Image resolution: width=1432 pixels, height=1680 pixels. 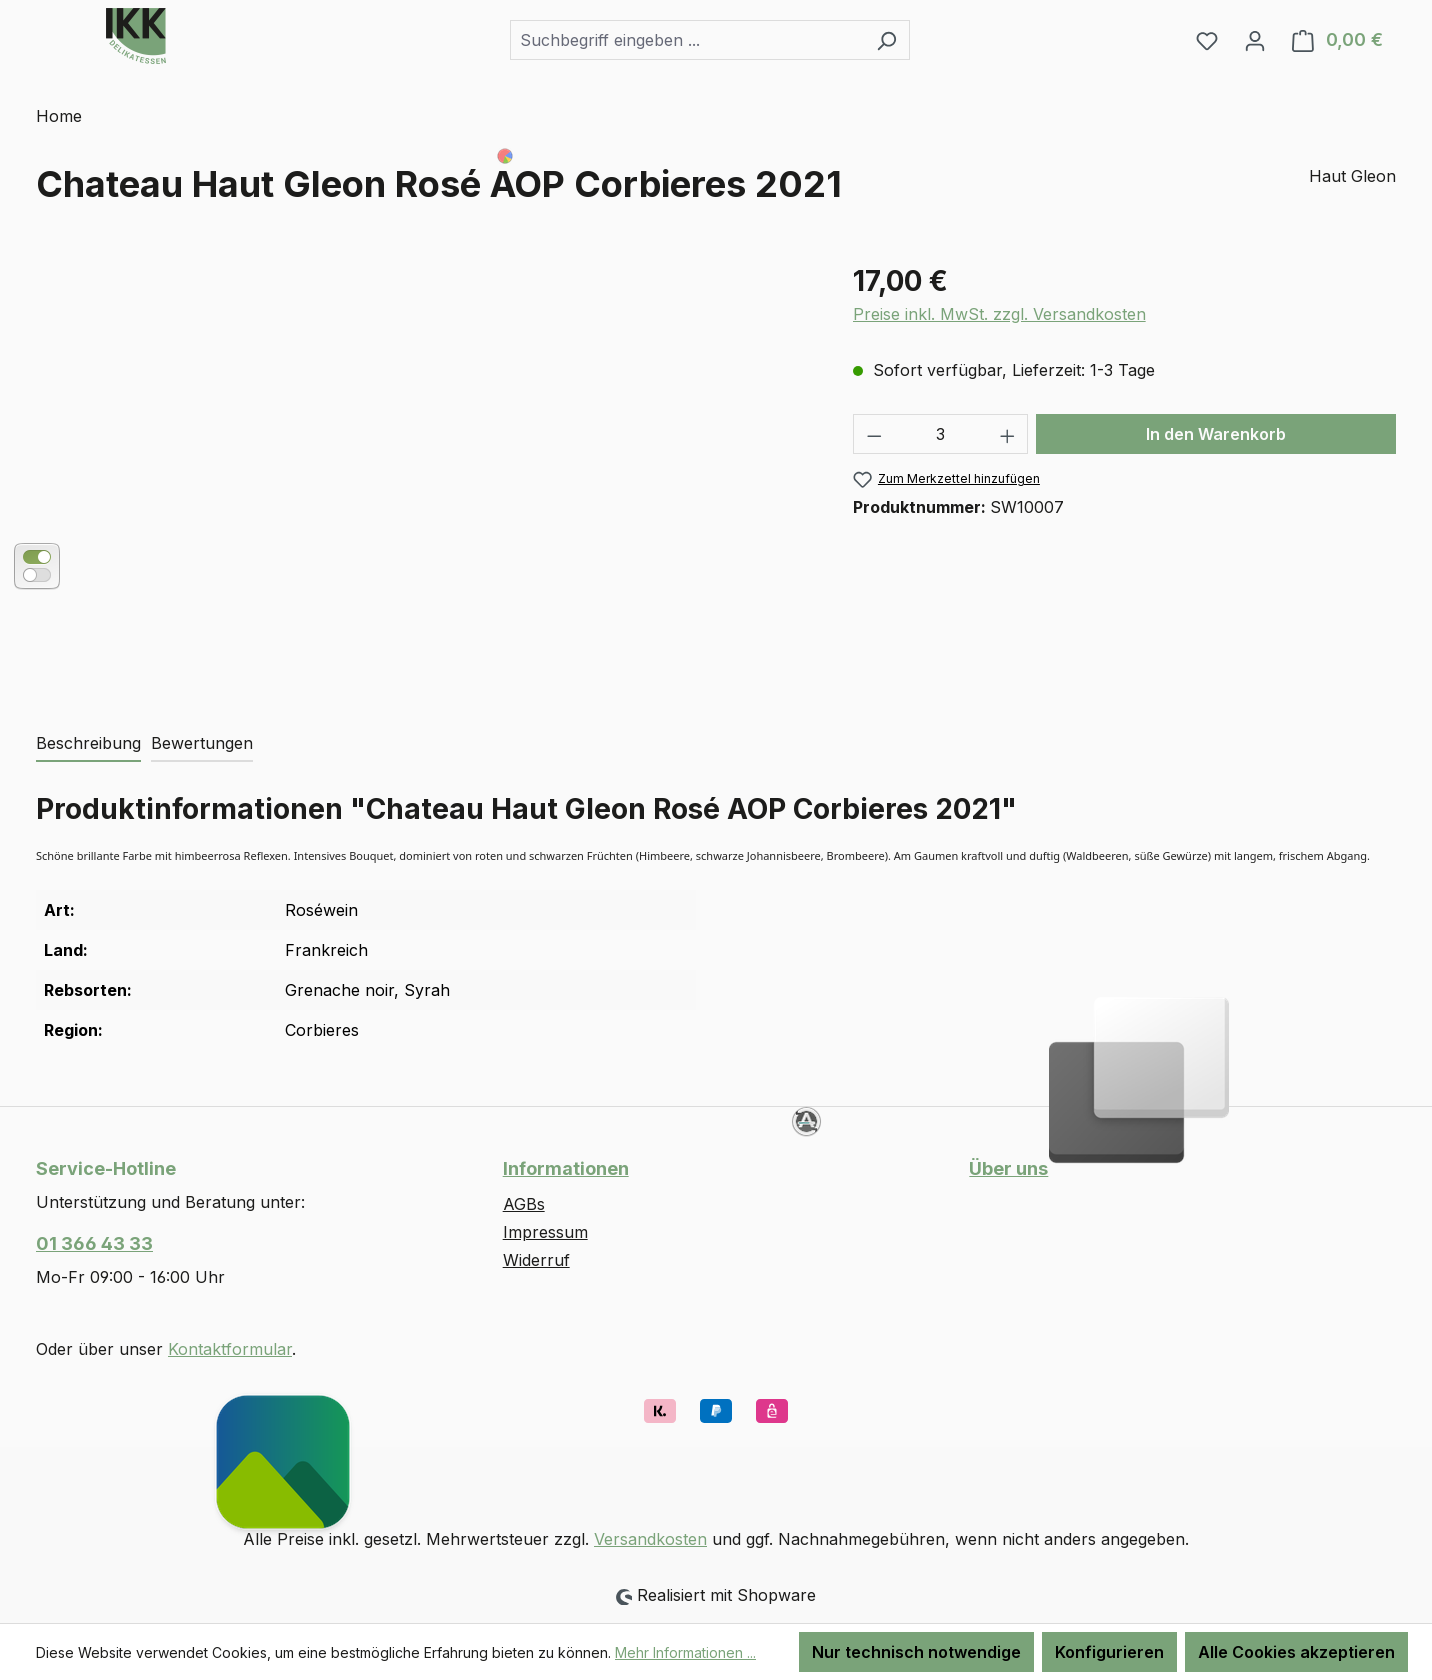 I want to click on open the software update manager, so click(x=806, y=1121).